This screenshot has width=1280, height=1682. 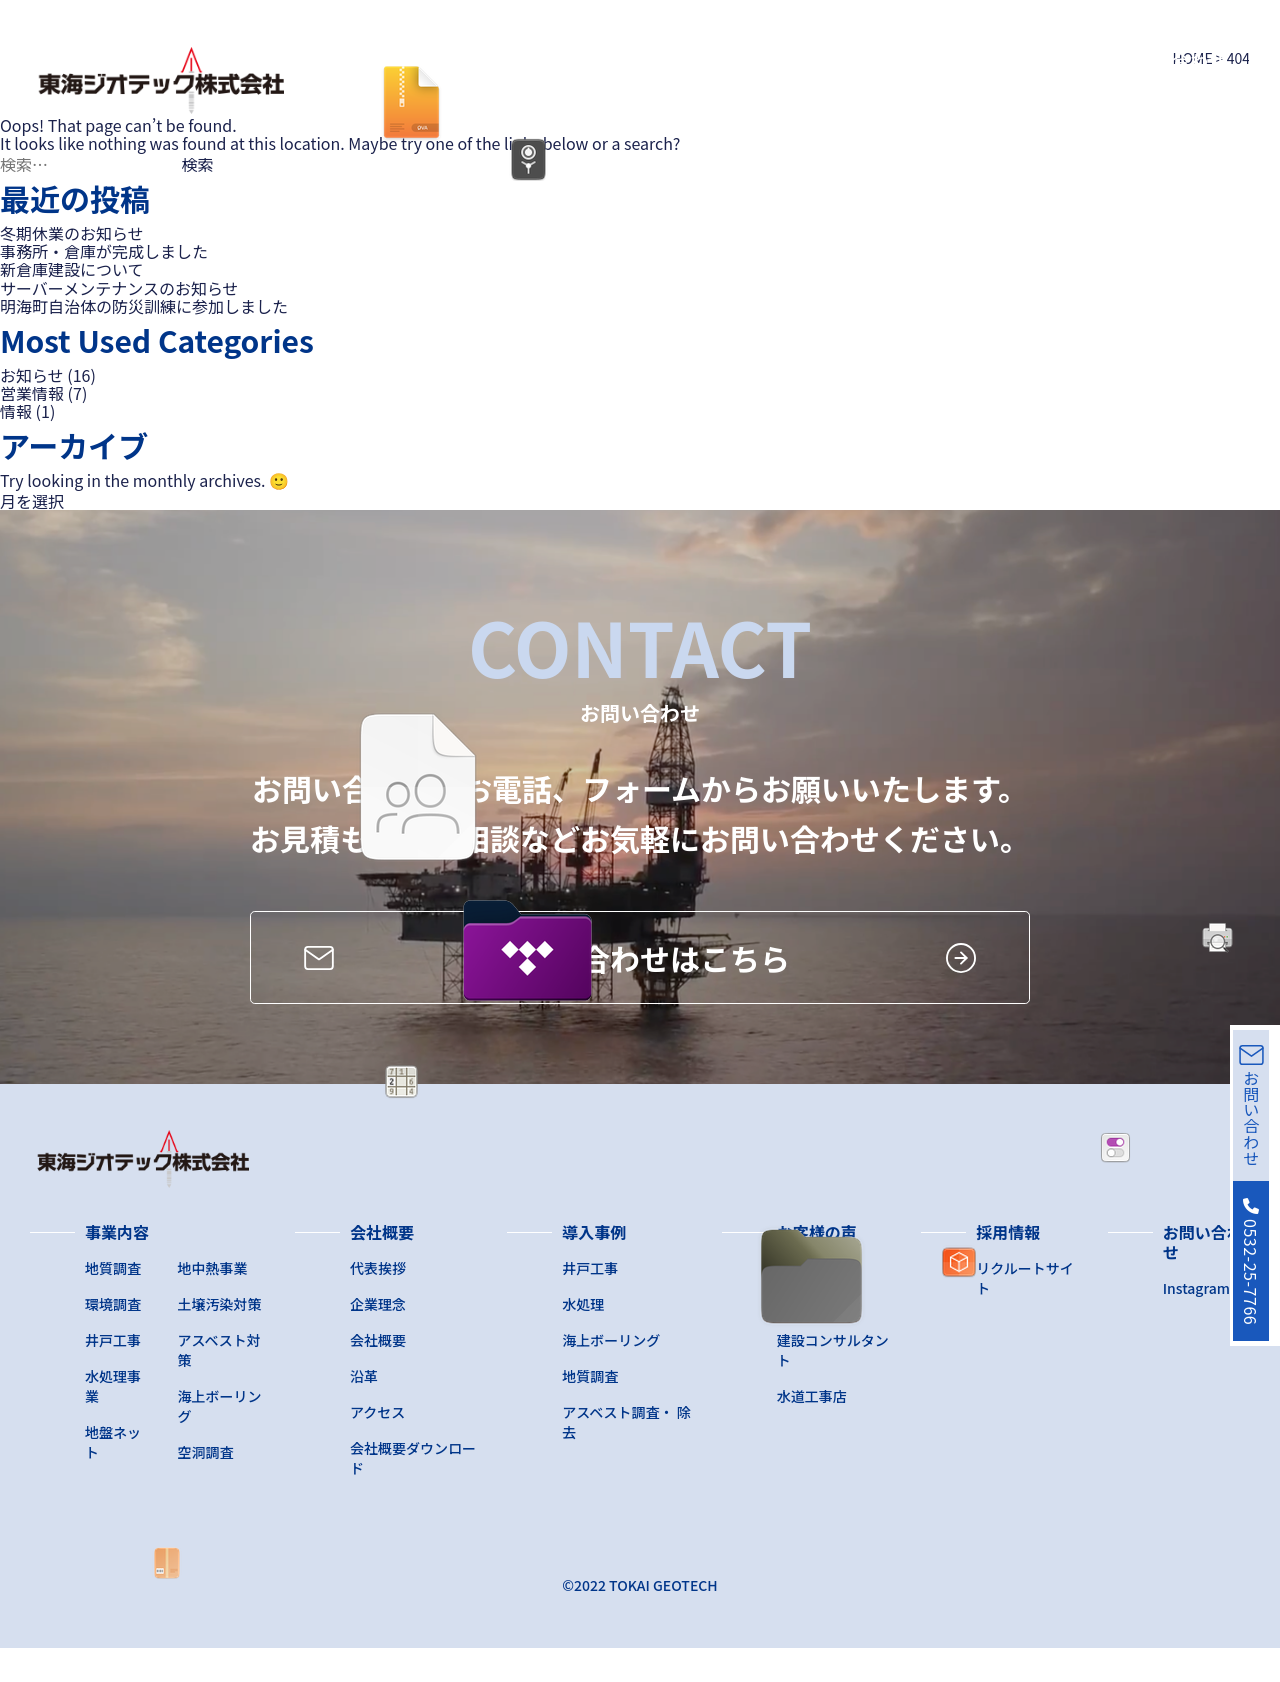 What do you see at coordinates (401, 1081) in the screenshot?
I see `open sudoku puzzle game` at bounding box center [401, 1081].